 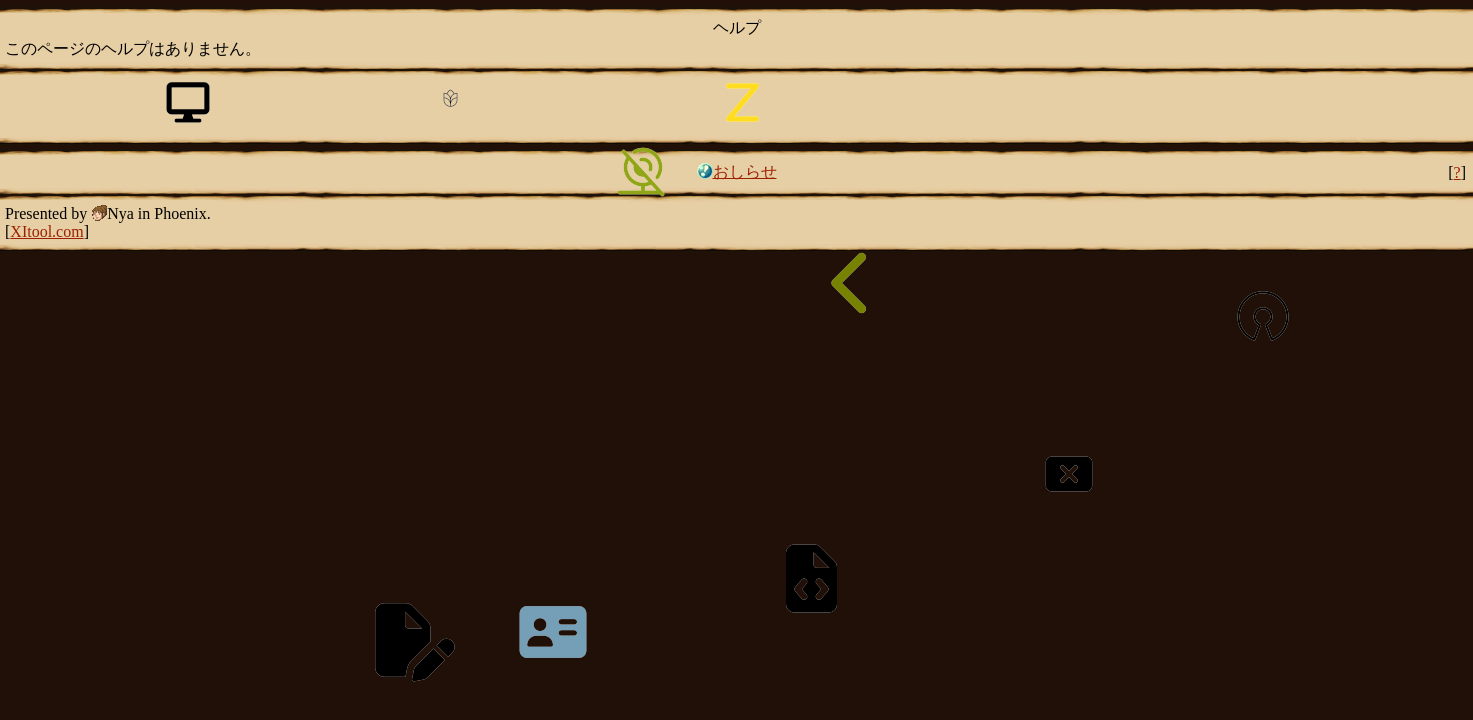 What do you see at coordinates (853, 283) in the screenshot?
I see `go back to the previous screen` at bounding box center [853, 283].